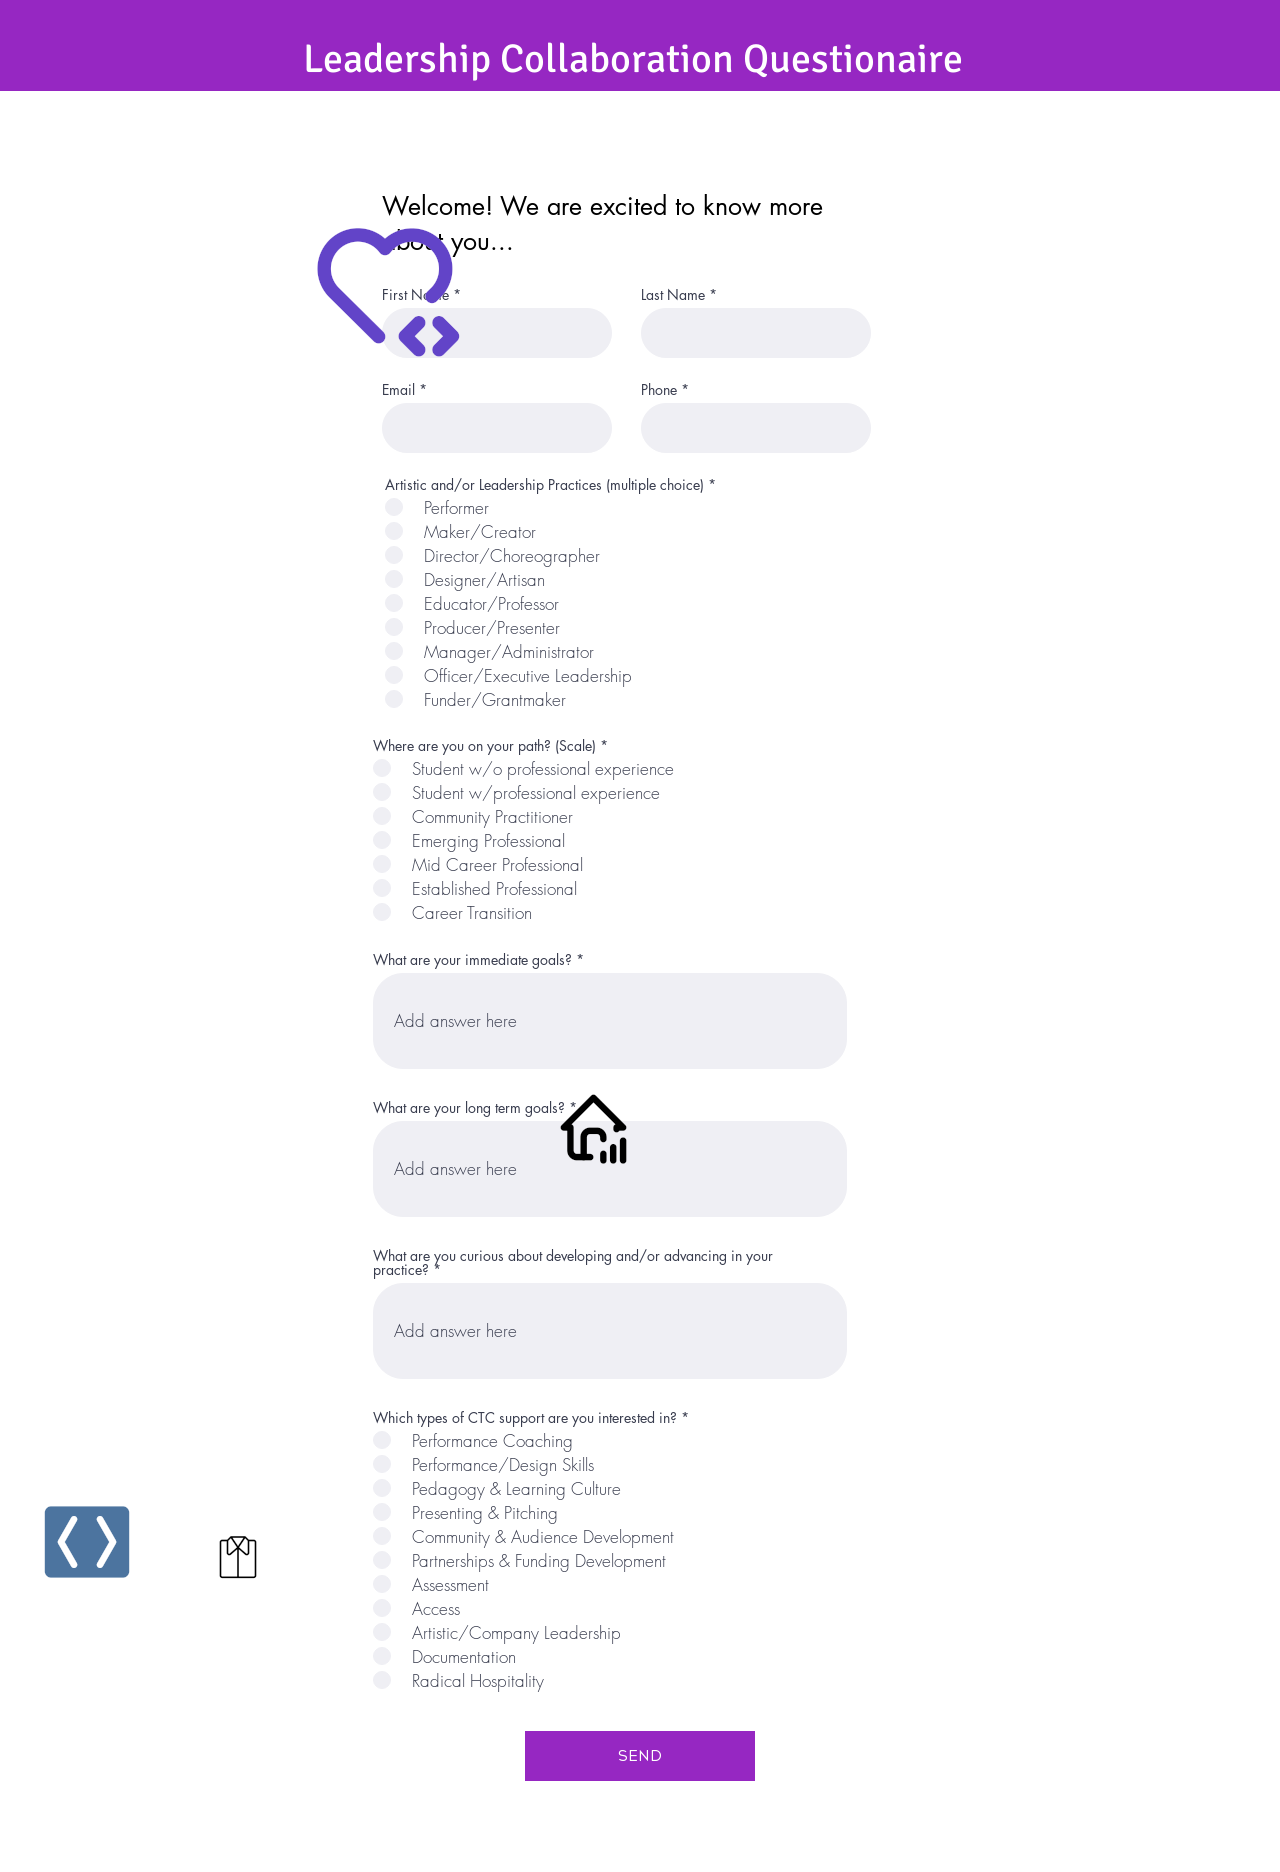 This screenshot has height=1872, width=1280. What do you see at coordinates (87, 1542) in the screenshot?
I see `view or edit source code` at bounding box center [87, 1542].